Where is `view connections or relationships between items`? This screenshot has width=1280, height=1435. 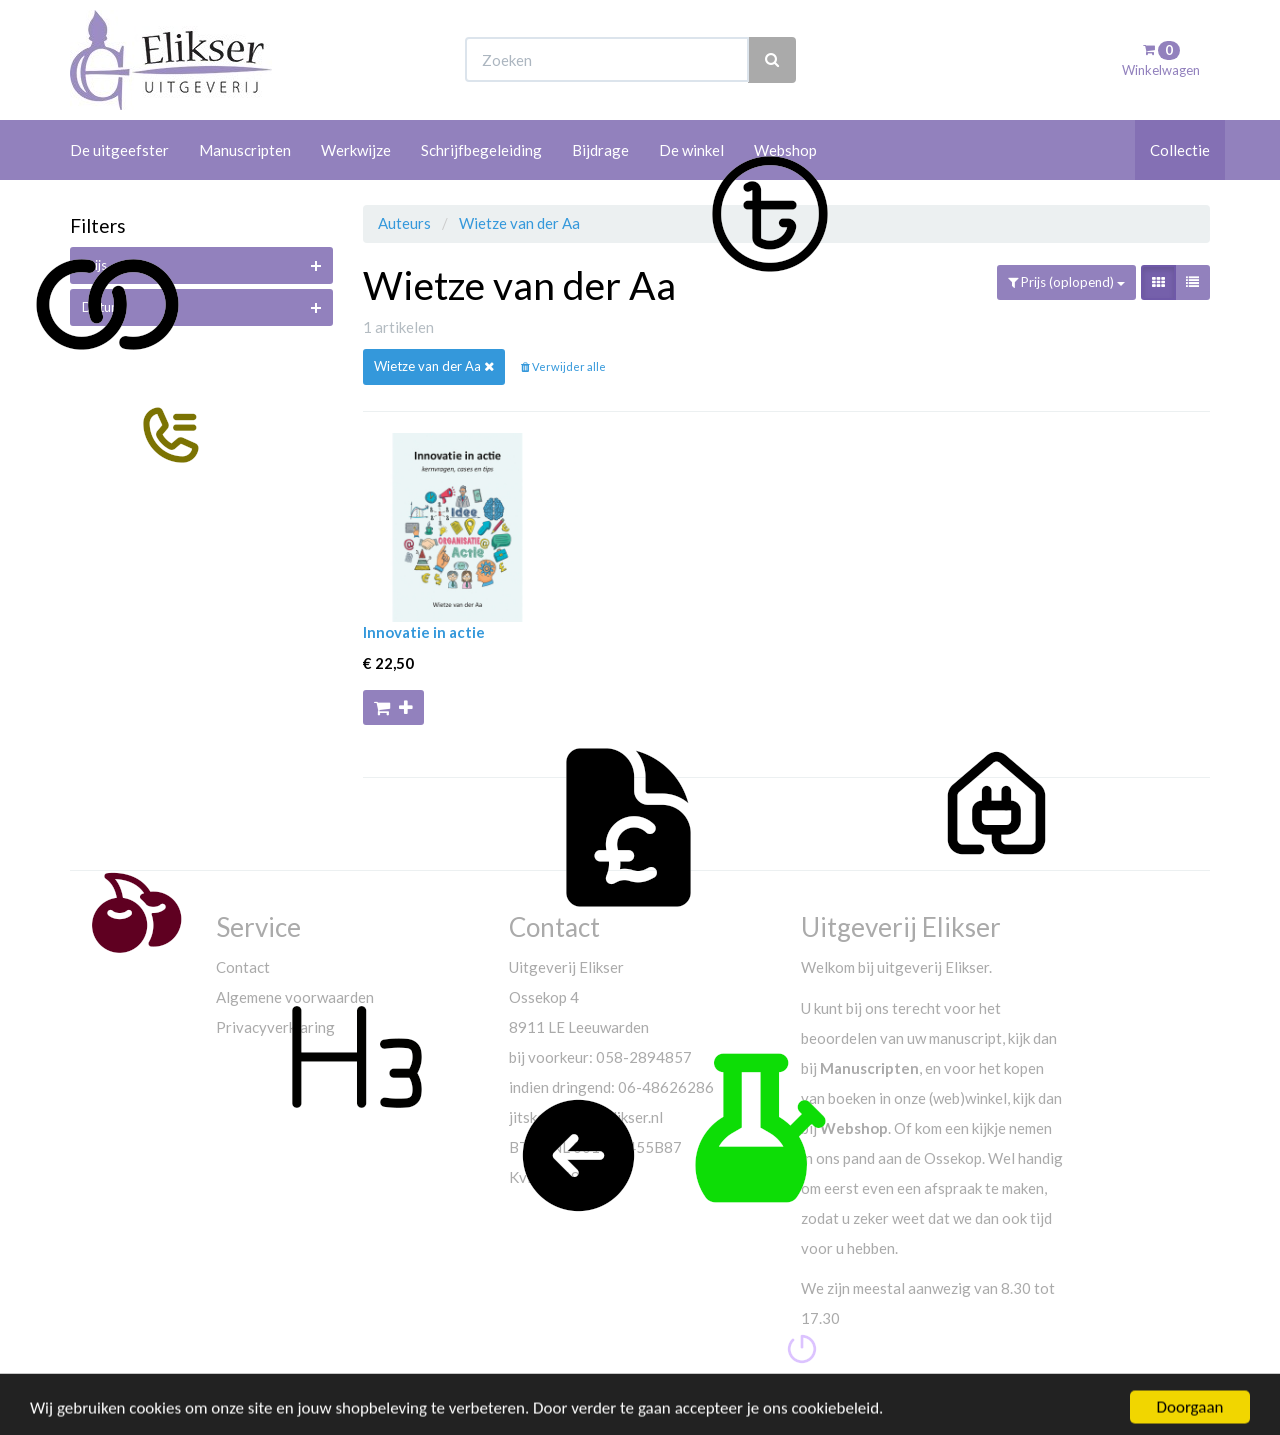 view connections or relationships between items is located at coordinates (107, 304).